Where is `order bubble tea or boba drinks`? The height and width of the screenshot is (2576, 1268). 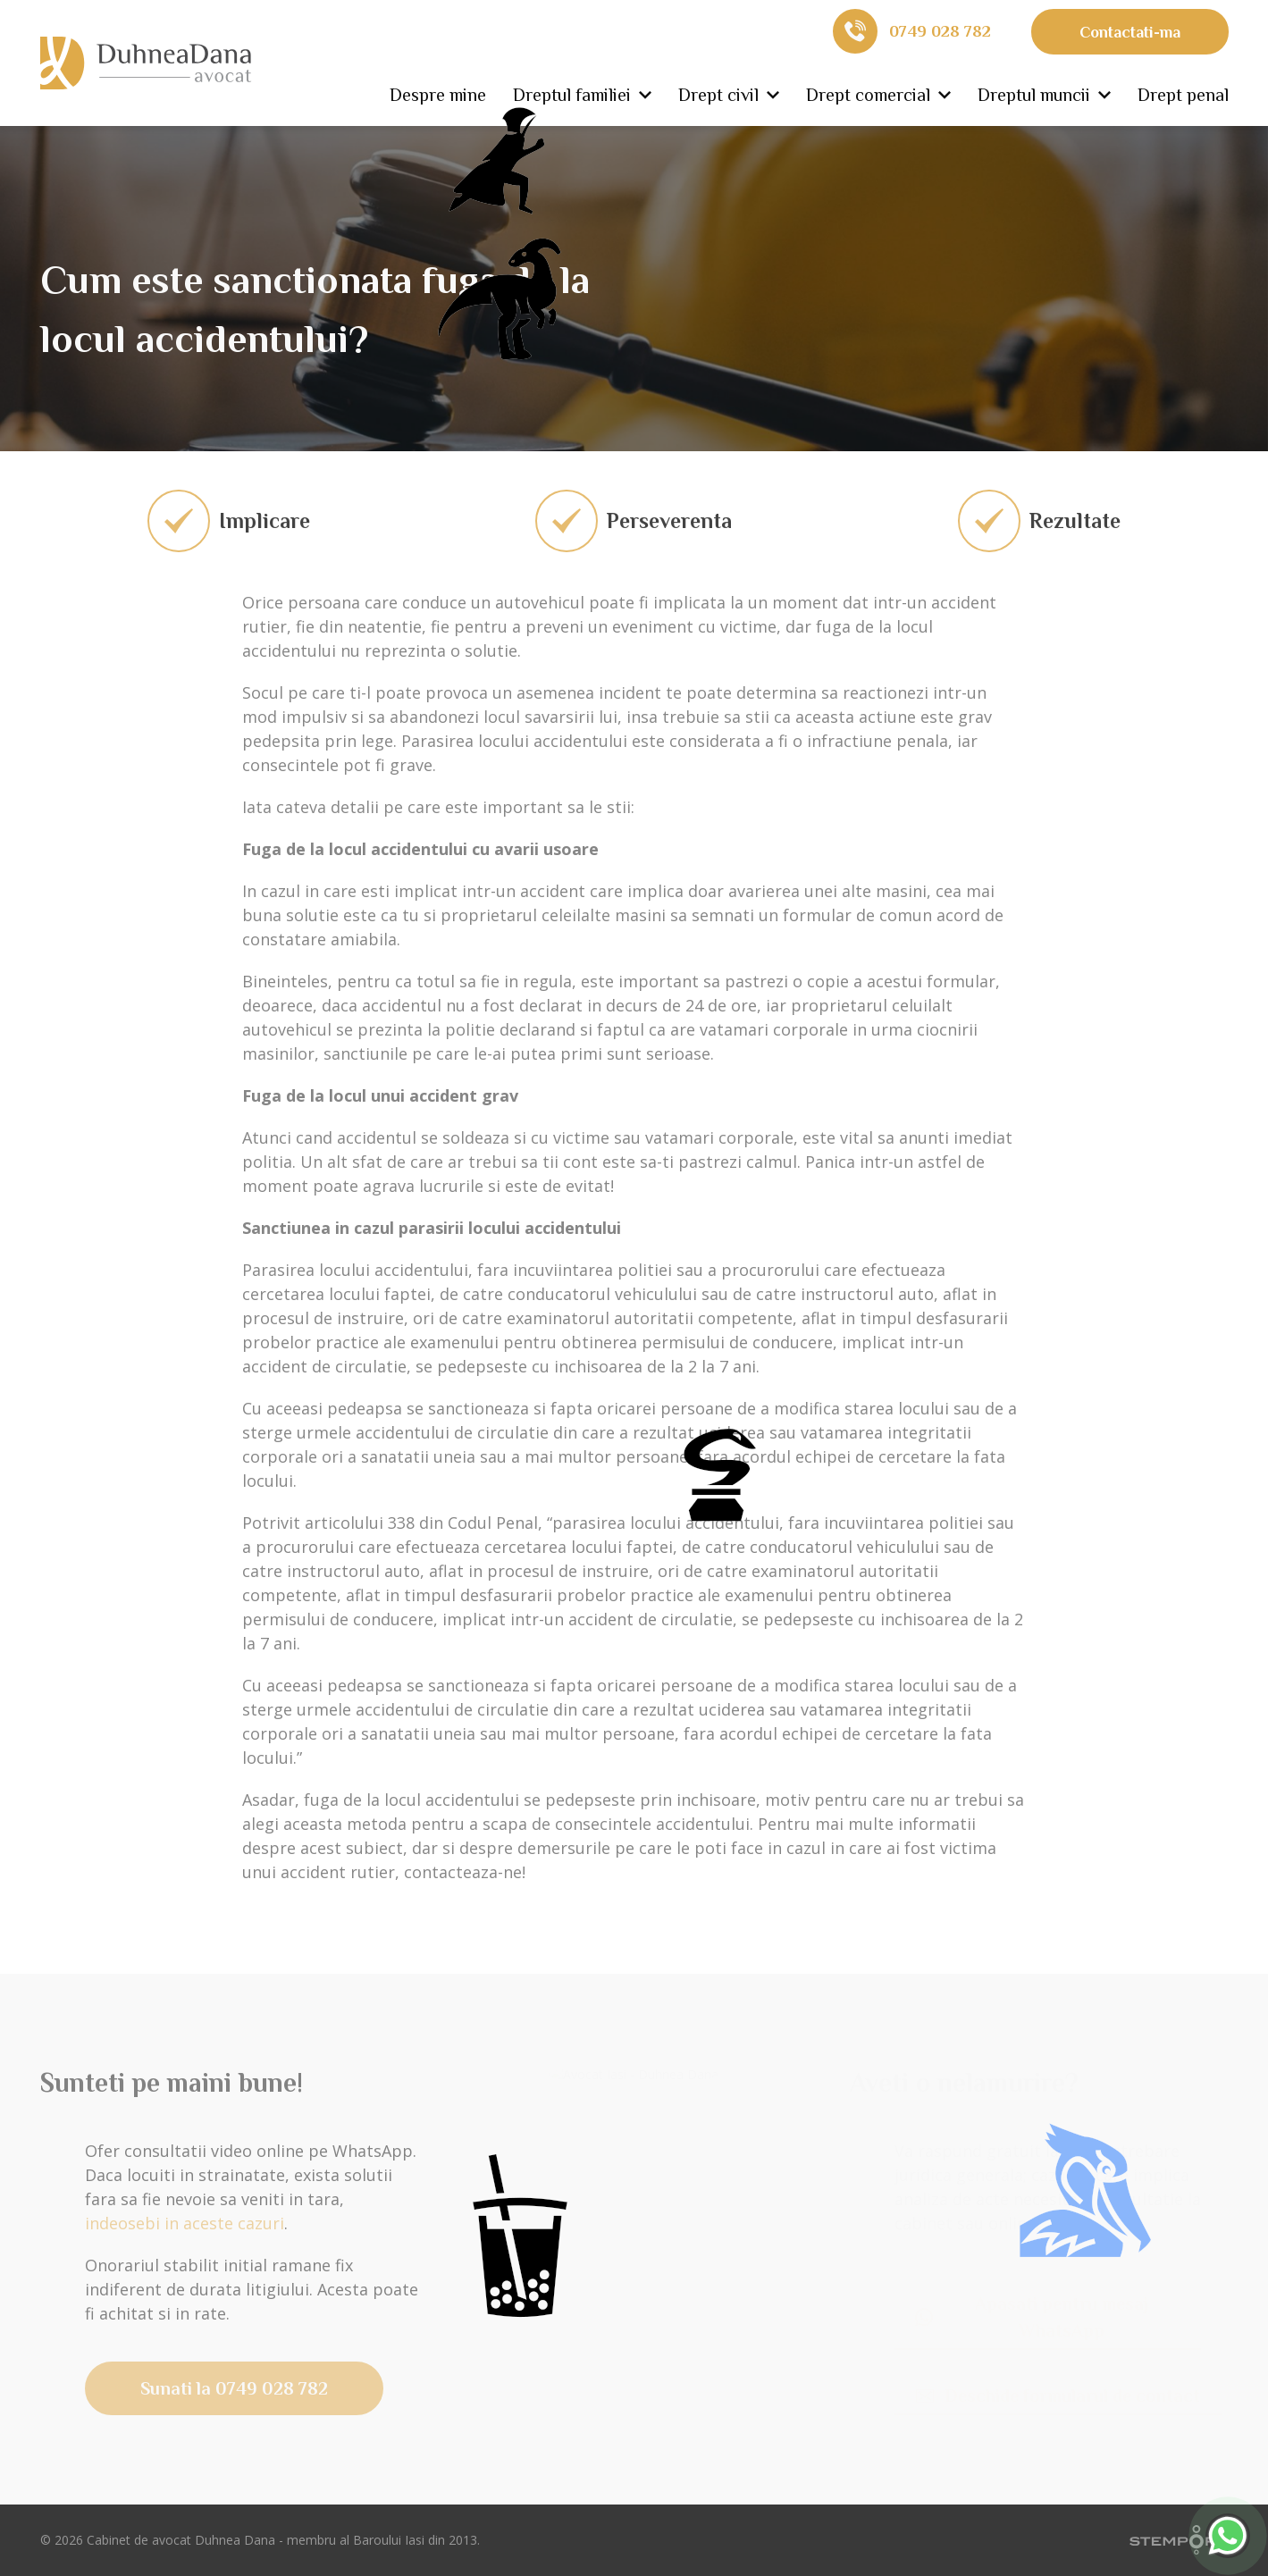 order bubble tea or boba drinks is located at coordinates (520, 2236).